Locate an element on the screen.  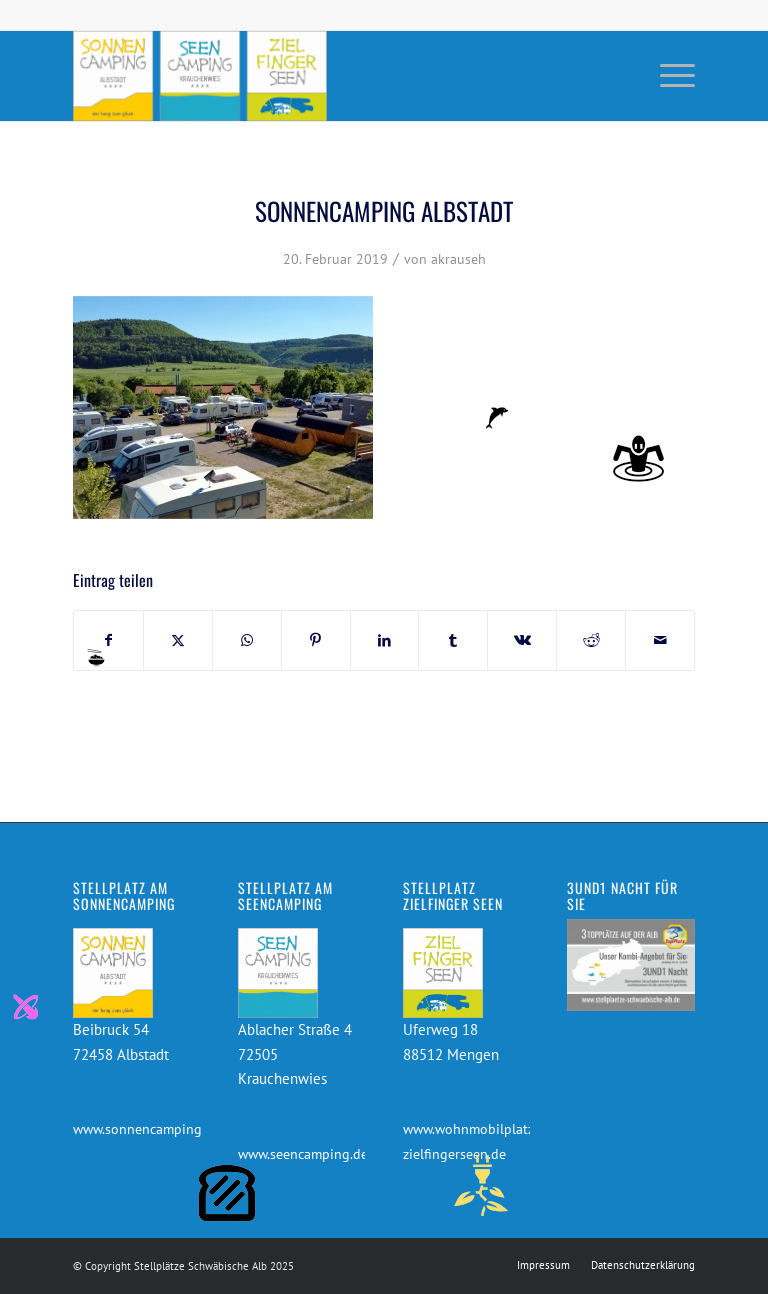
activate hyperspeed or boost ability is located at coordinates (26, 1007).